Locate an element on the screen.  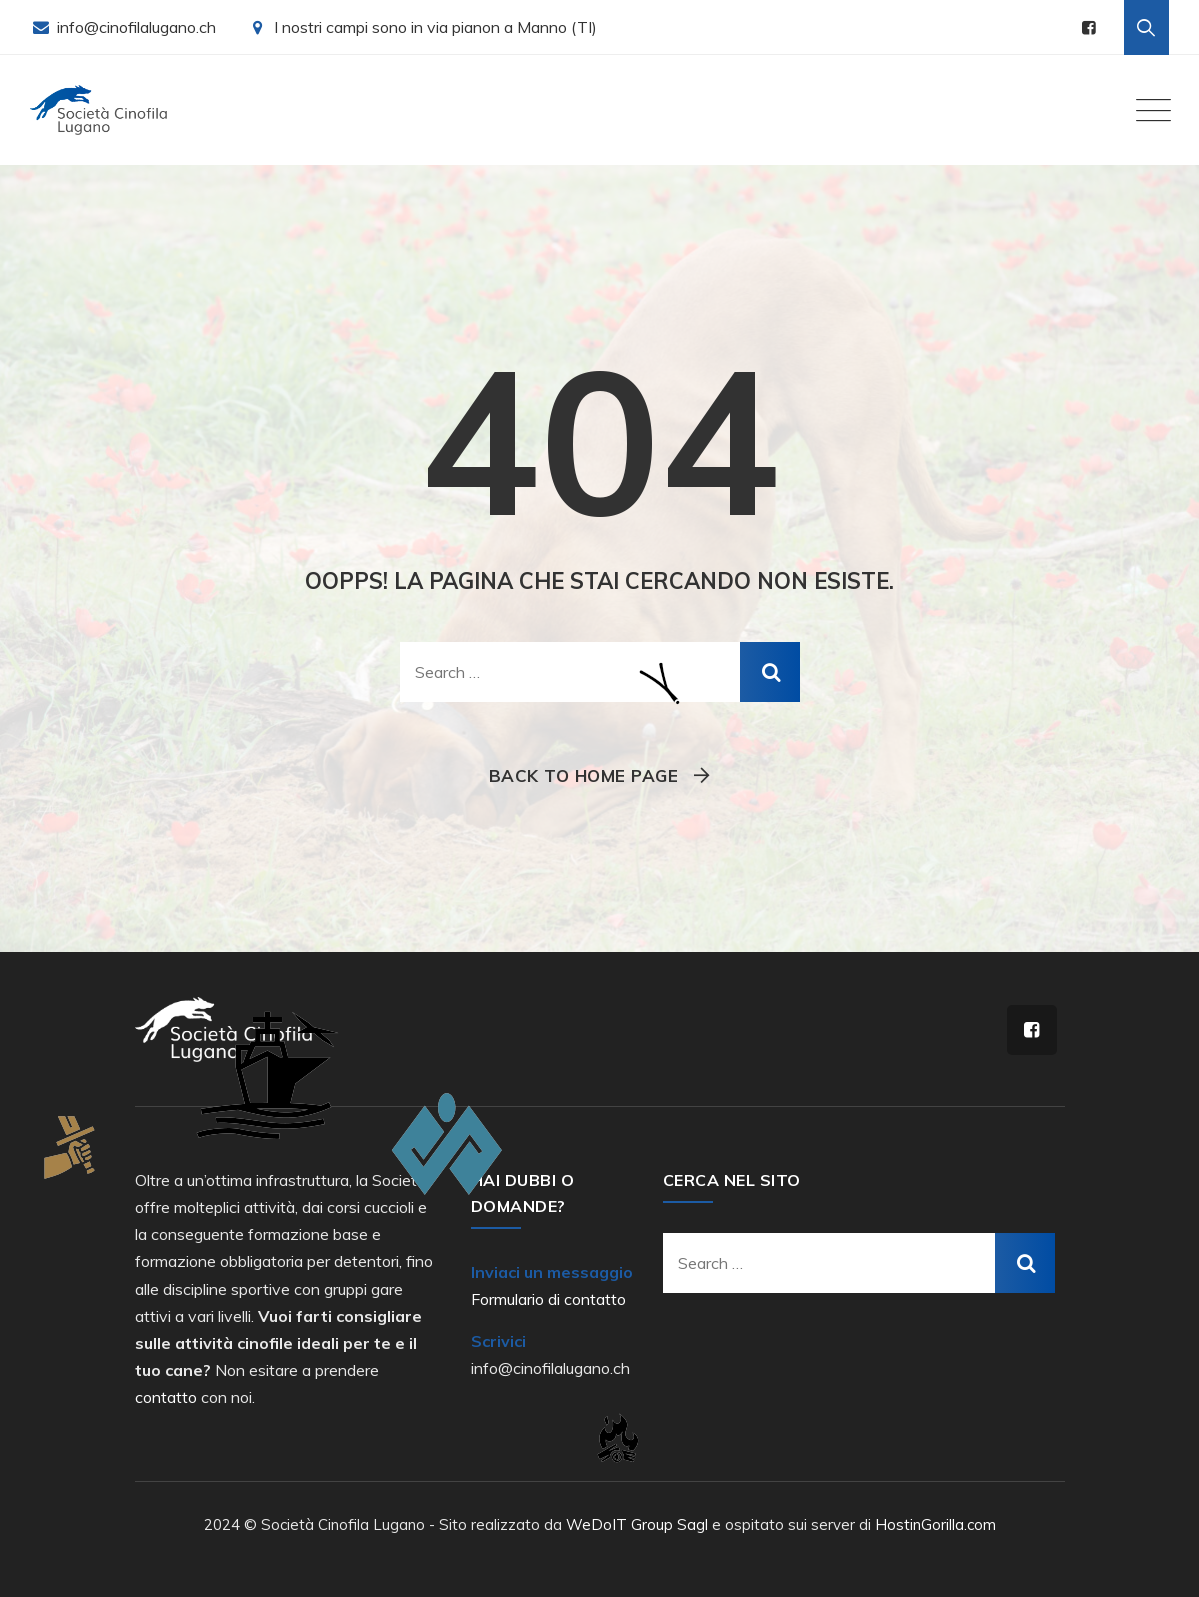
indicates unlimited or infinite gameplay mode is located at coordinates (446, 1148).